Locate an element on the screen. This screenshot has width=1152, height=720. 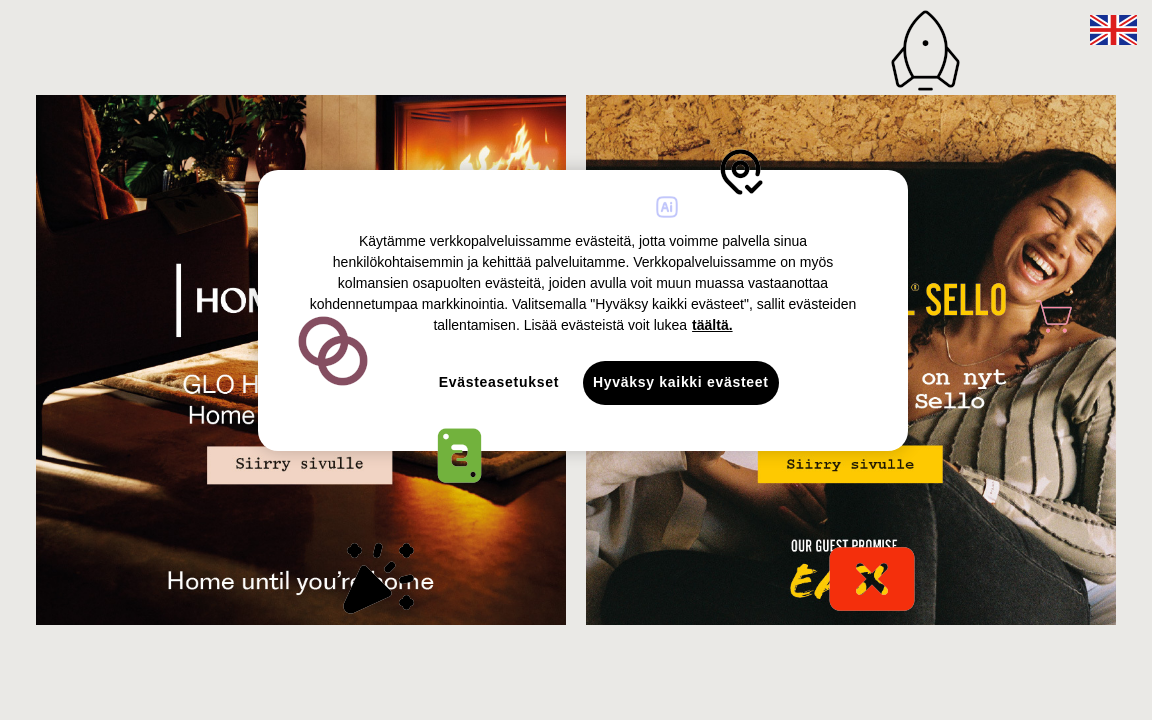
view your shopping cart is located at coordinates (1054, 316).